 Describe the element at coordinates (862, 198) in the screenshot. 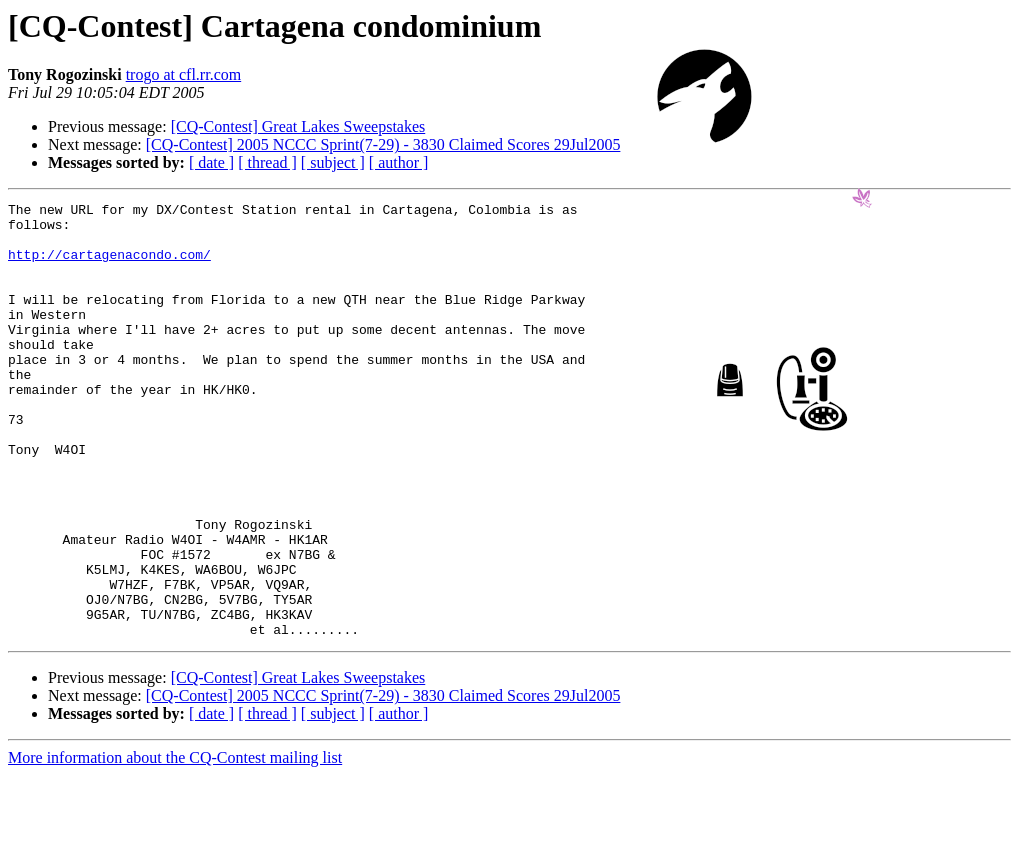

I see `represents nature or environmental content` at that location.